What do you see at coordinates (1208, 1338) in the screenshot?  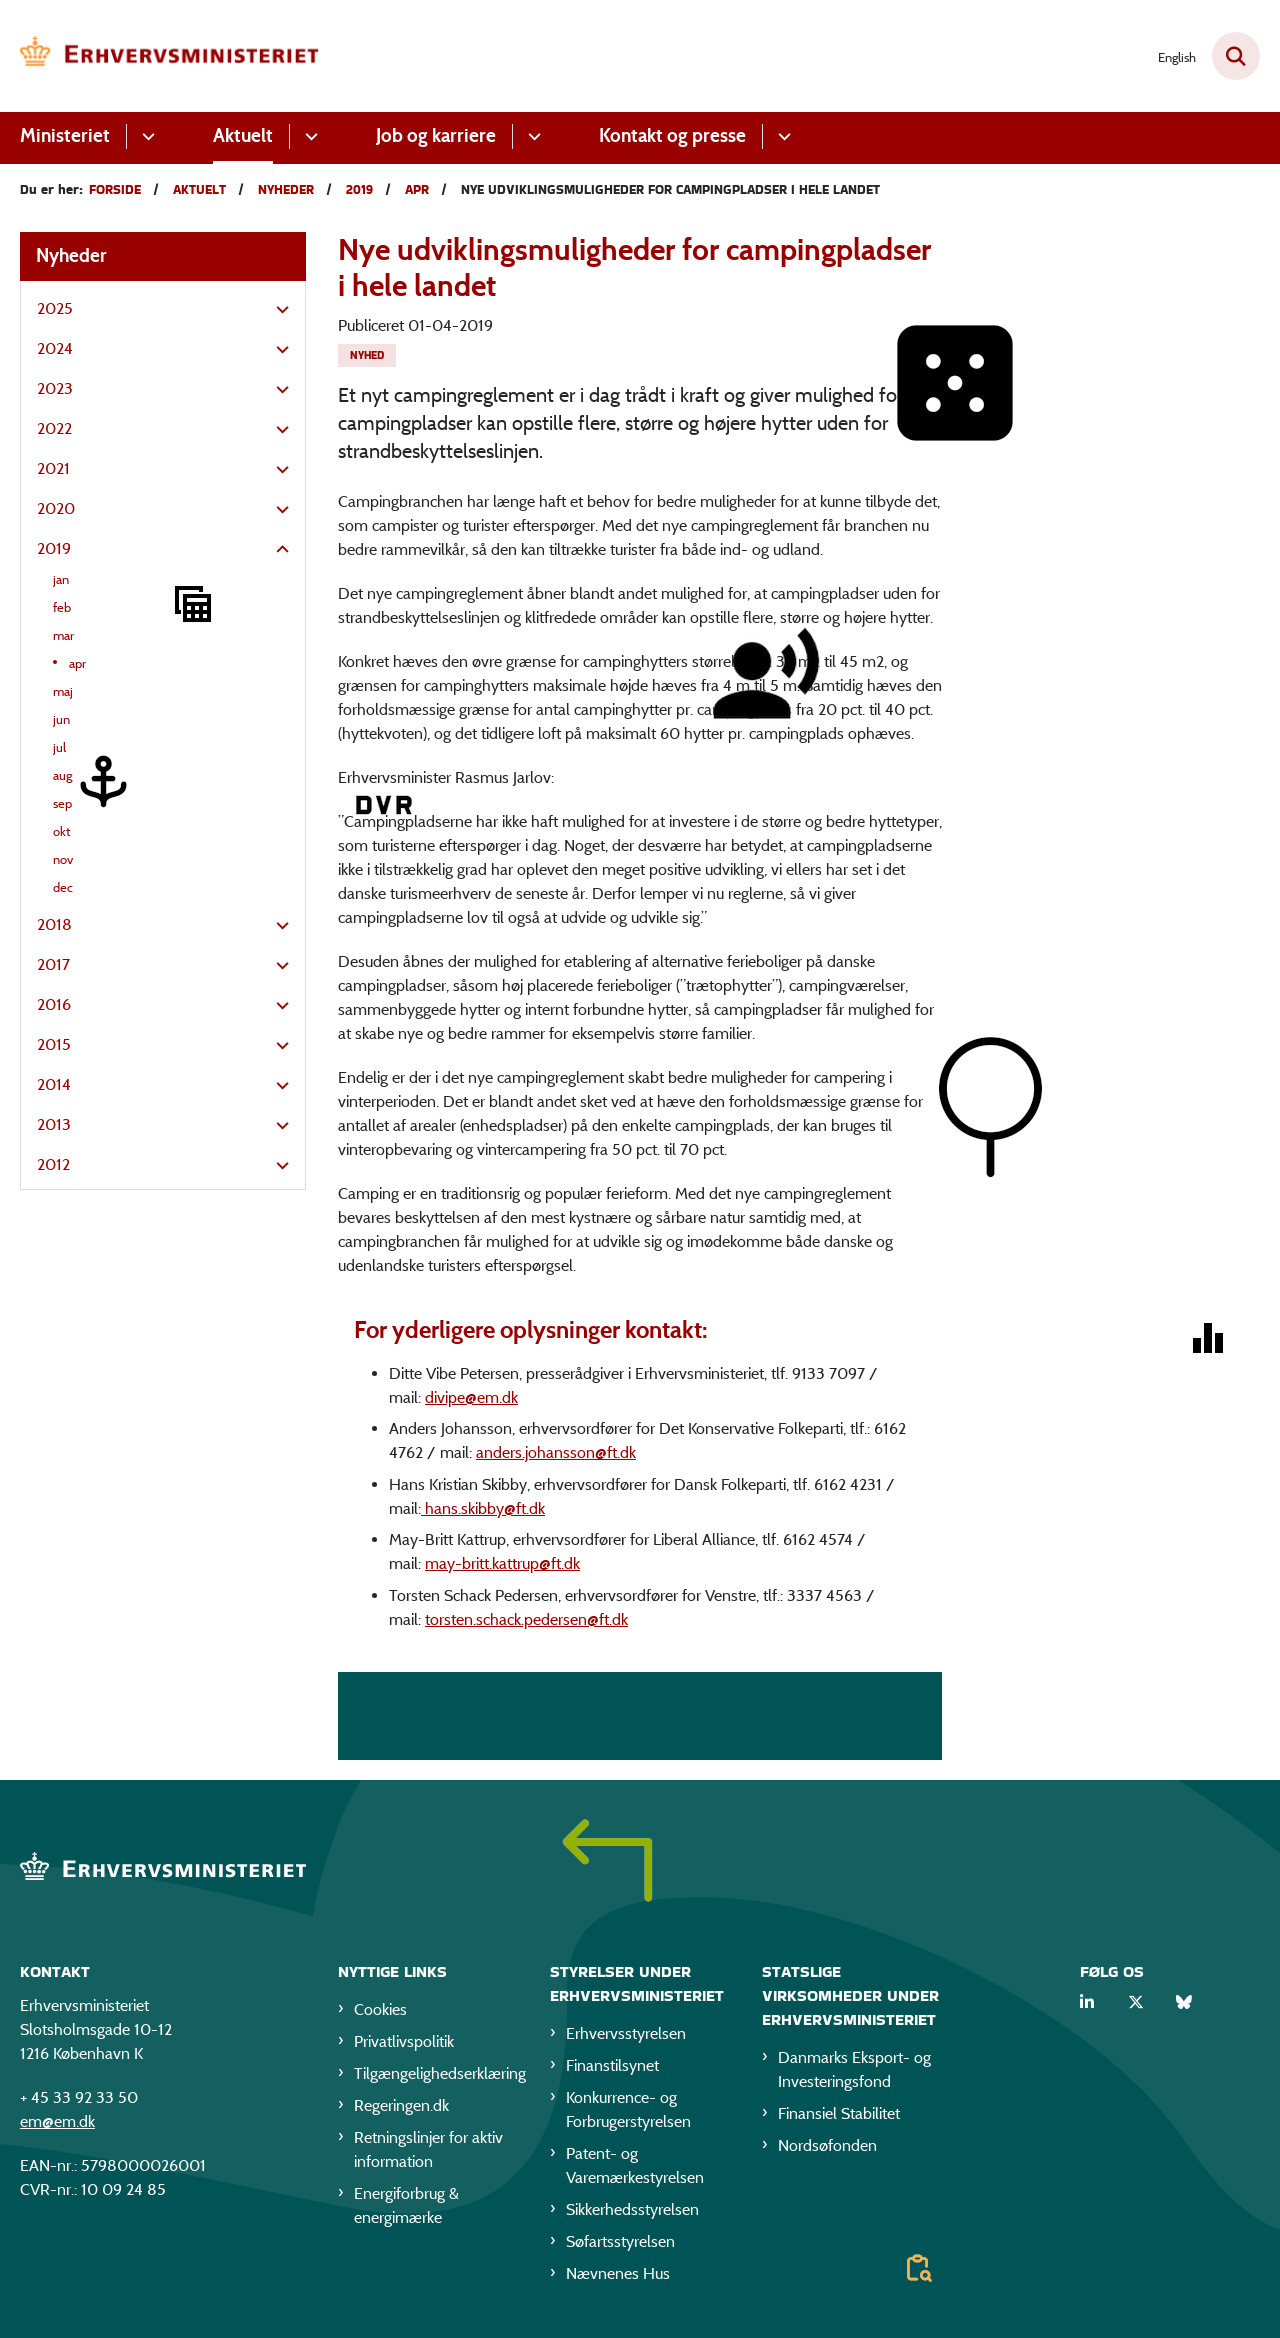 I see `adjust audio equalizer settings` at bounding box center [1208, 1338].